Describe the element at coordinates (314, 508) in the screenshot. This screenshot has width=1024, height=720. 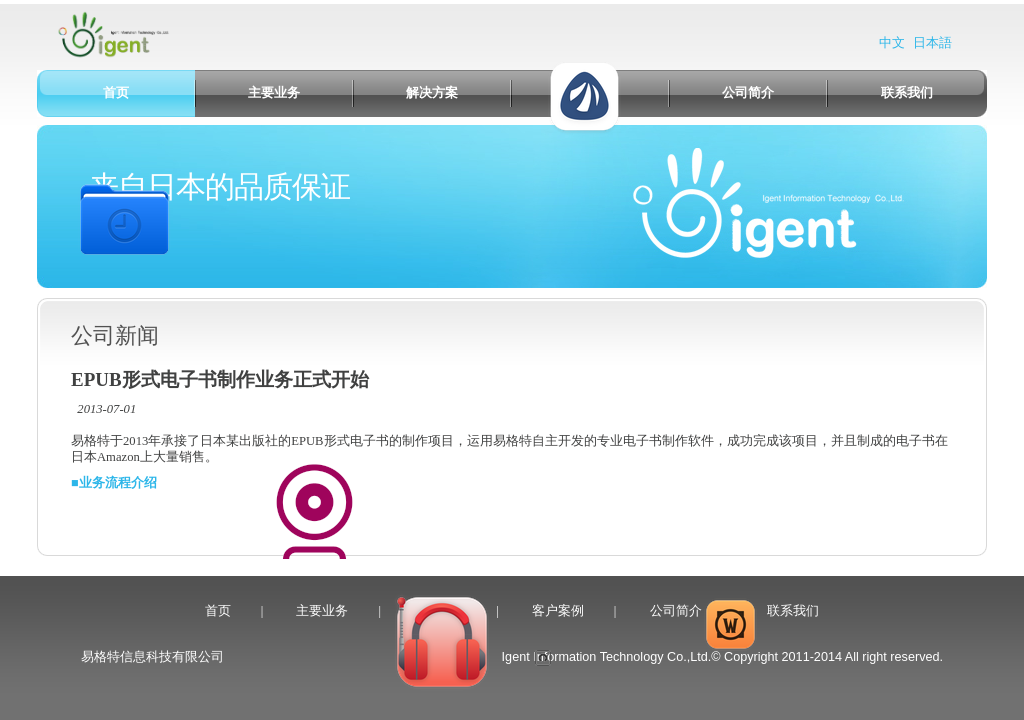
I see `access webcam settings` at that location.